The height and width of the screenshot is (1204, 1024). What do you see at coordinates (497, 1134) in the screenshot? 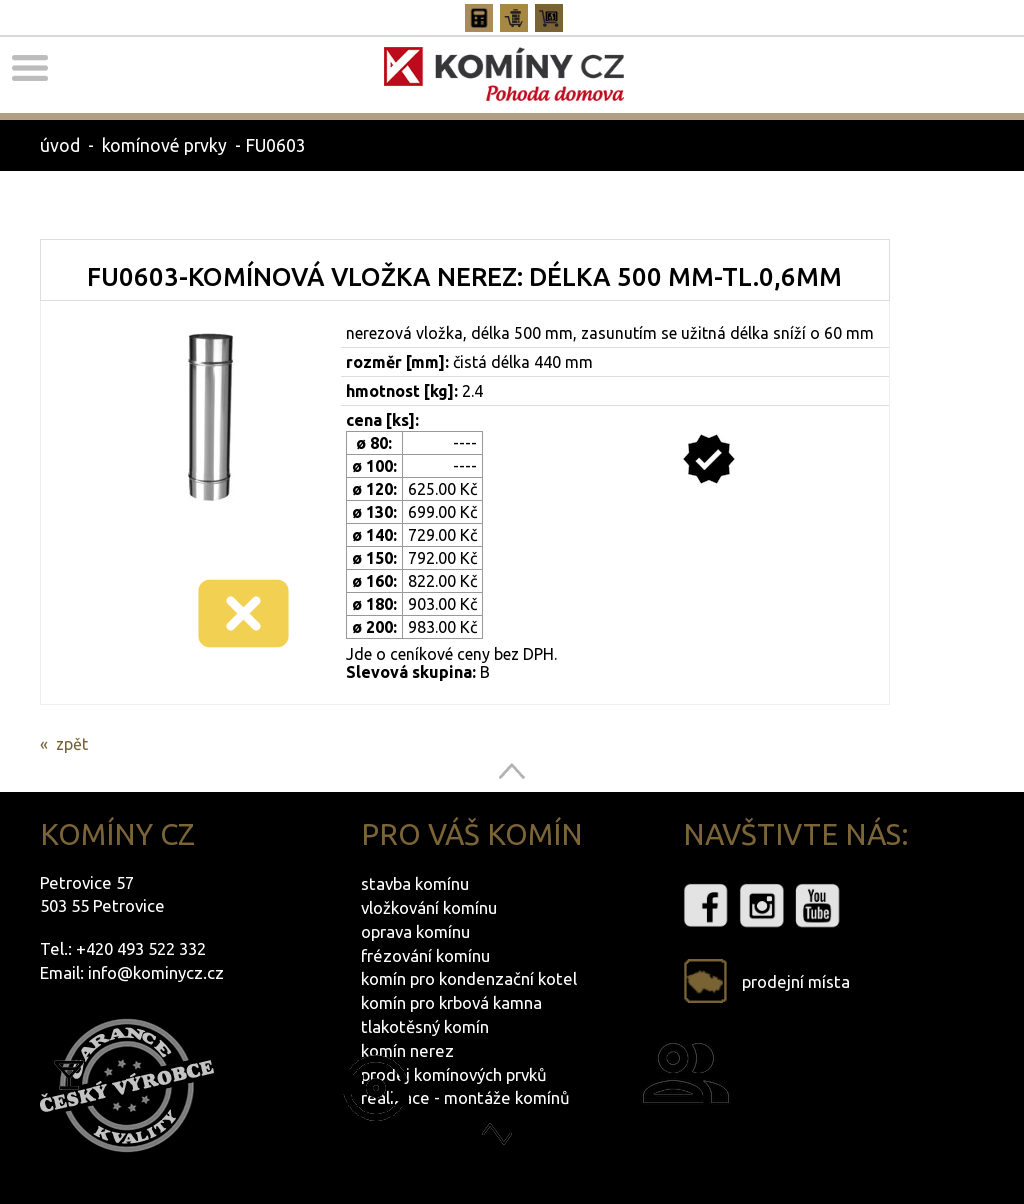
I see `toggle triangle waveform in audio synthesizer` at bounding box center [497, 1134].